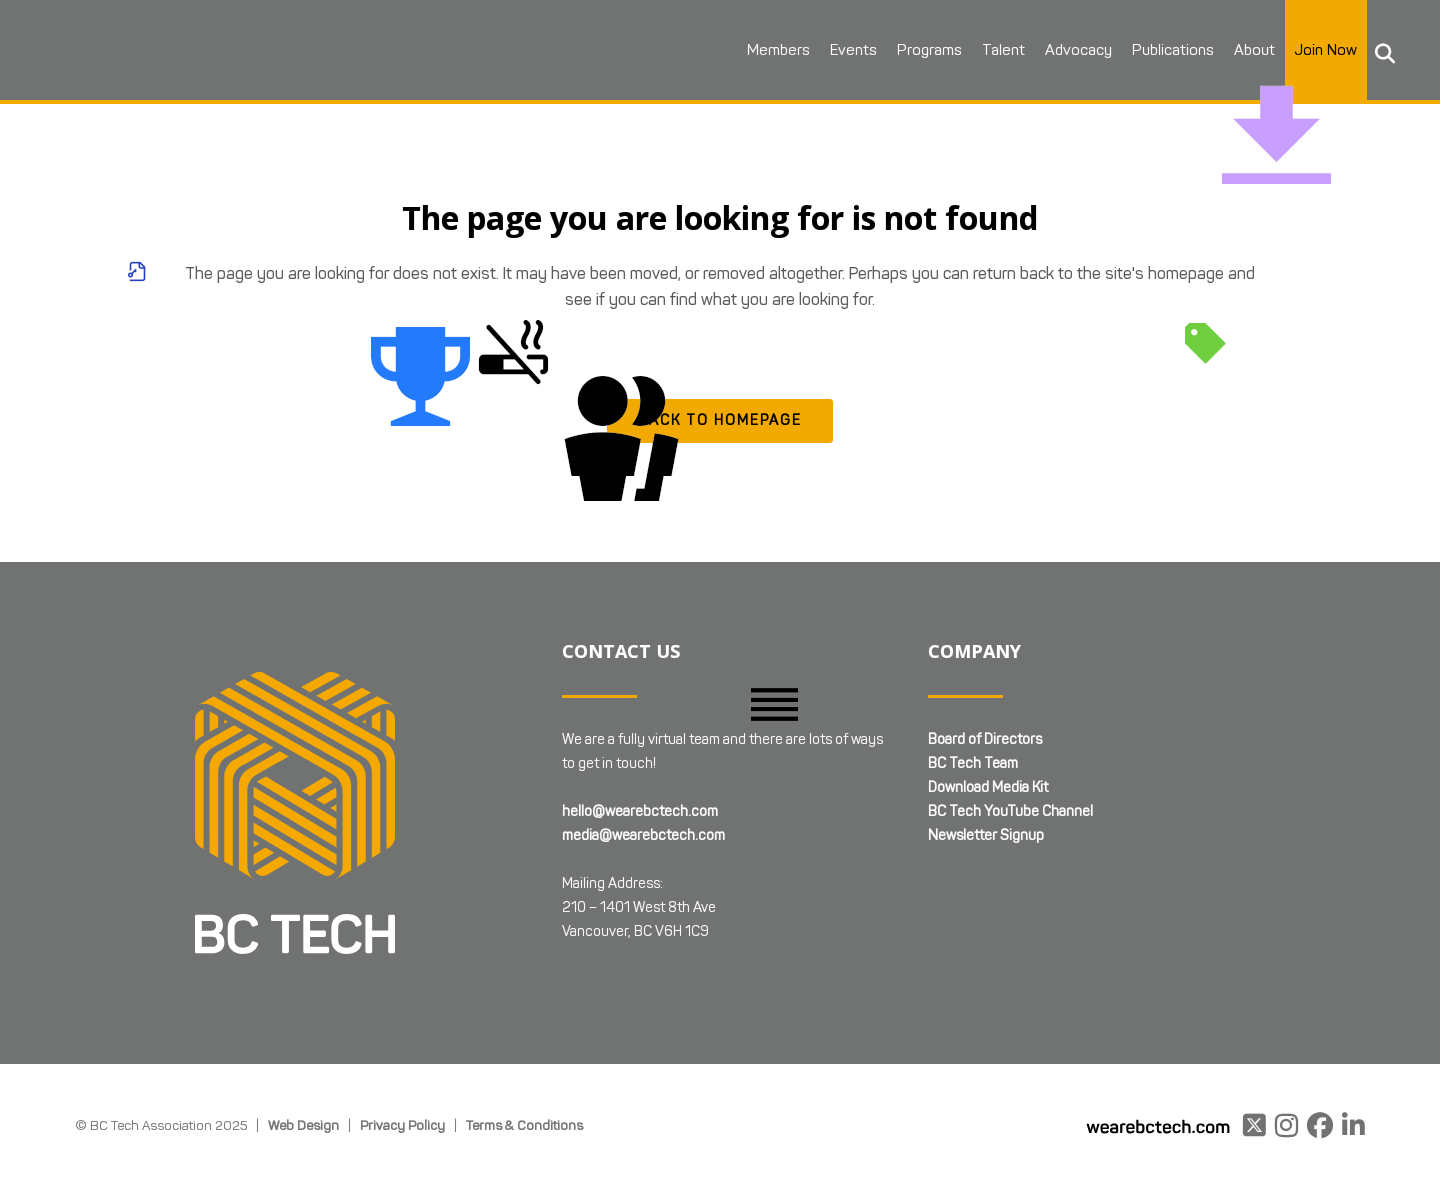  What do you see at coordinates (774, 704) in the screenshot?
I see `switch to list view` at bounding box center [774, 704].